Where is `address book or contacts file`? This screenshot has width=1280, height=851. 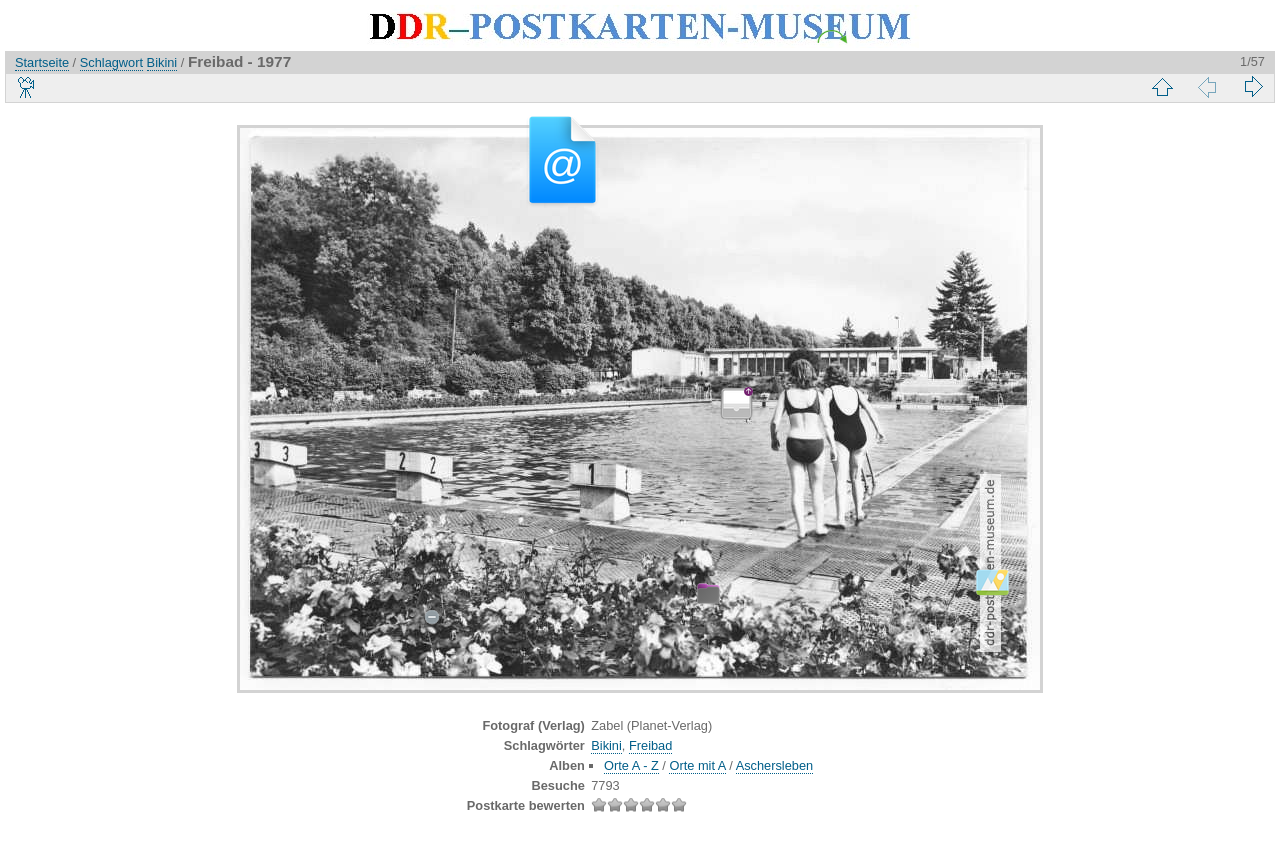 address book or contacts file is located at coordinates (562, 161).